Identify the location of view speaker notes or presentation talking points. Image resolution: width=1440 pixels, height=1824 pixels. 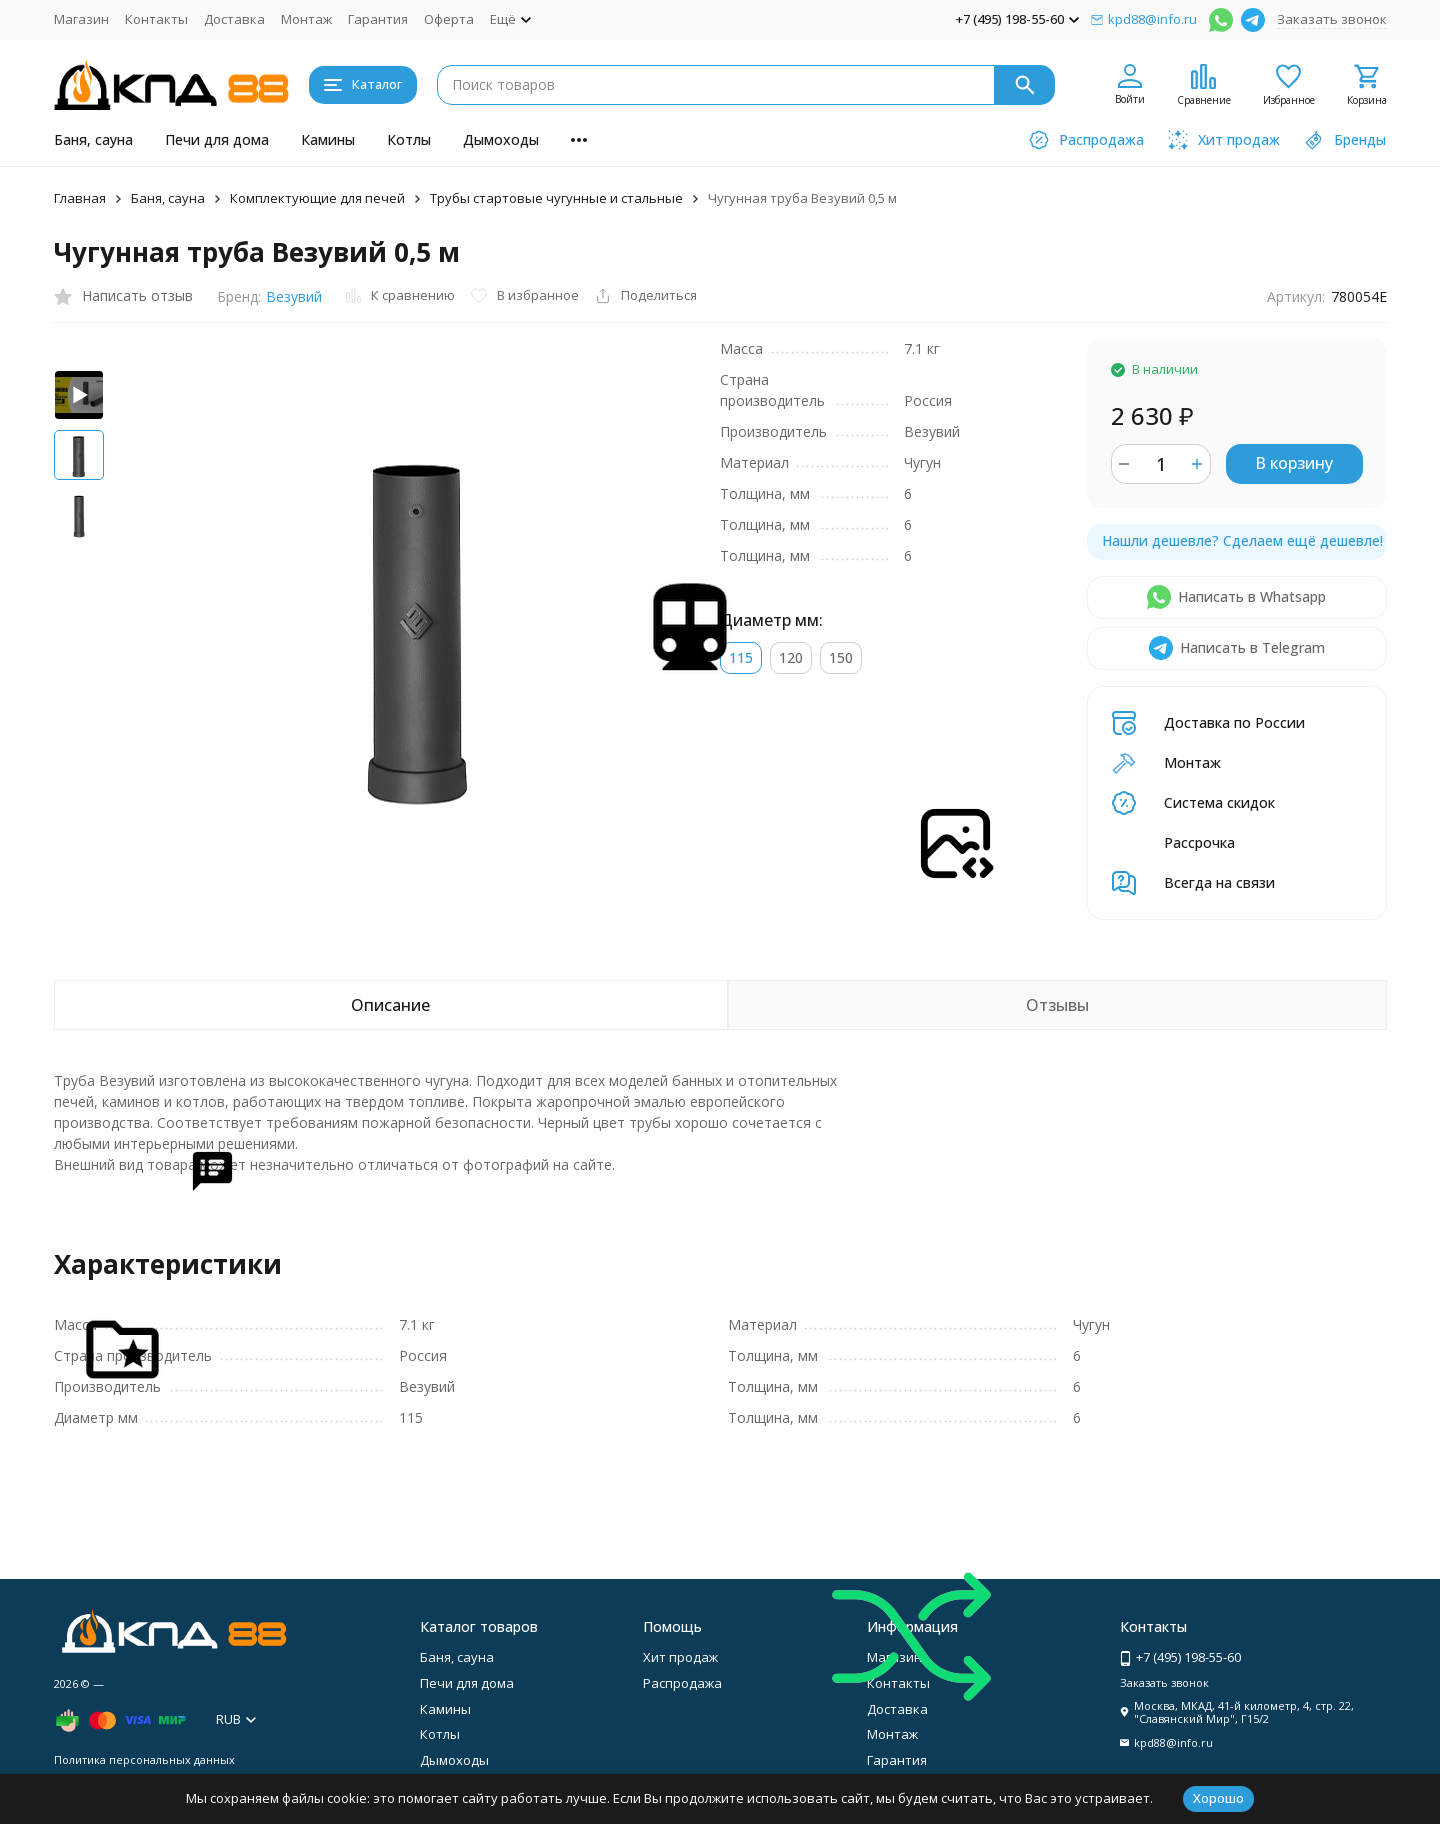
(212, 1171).